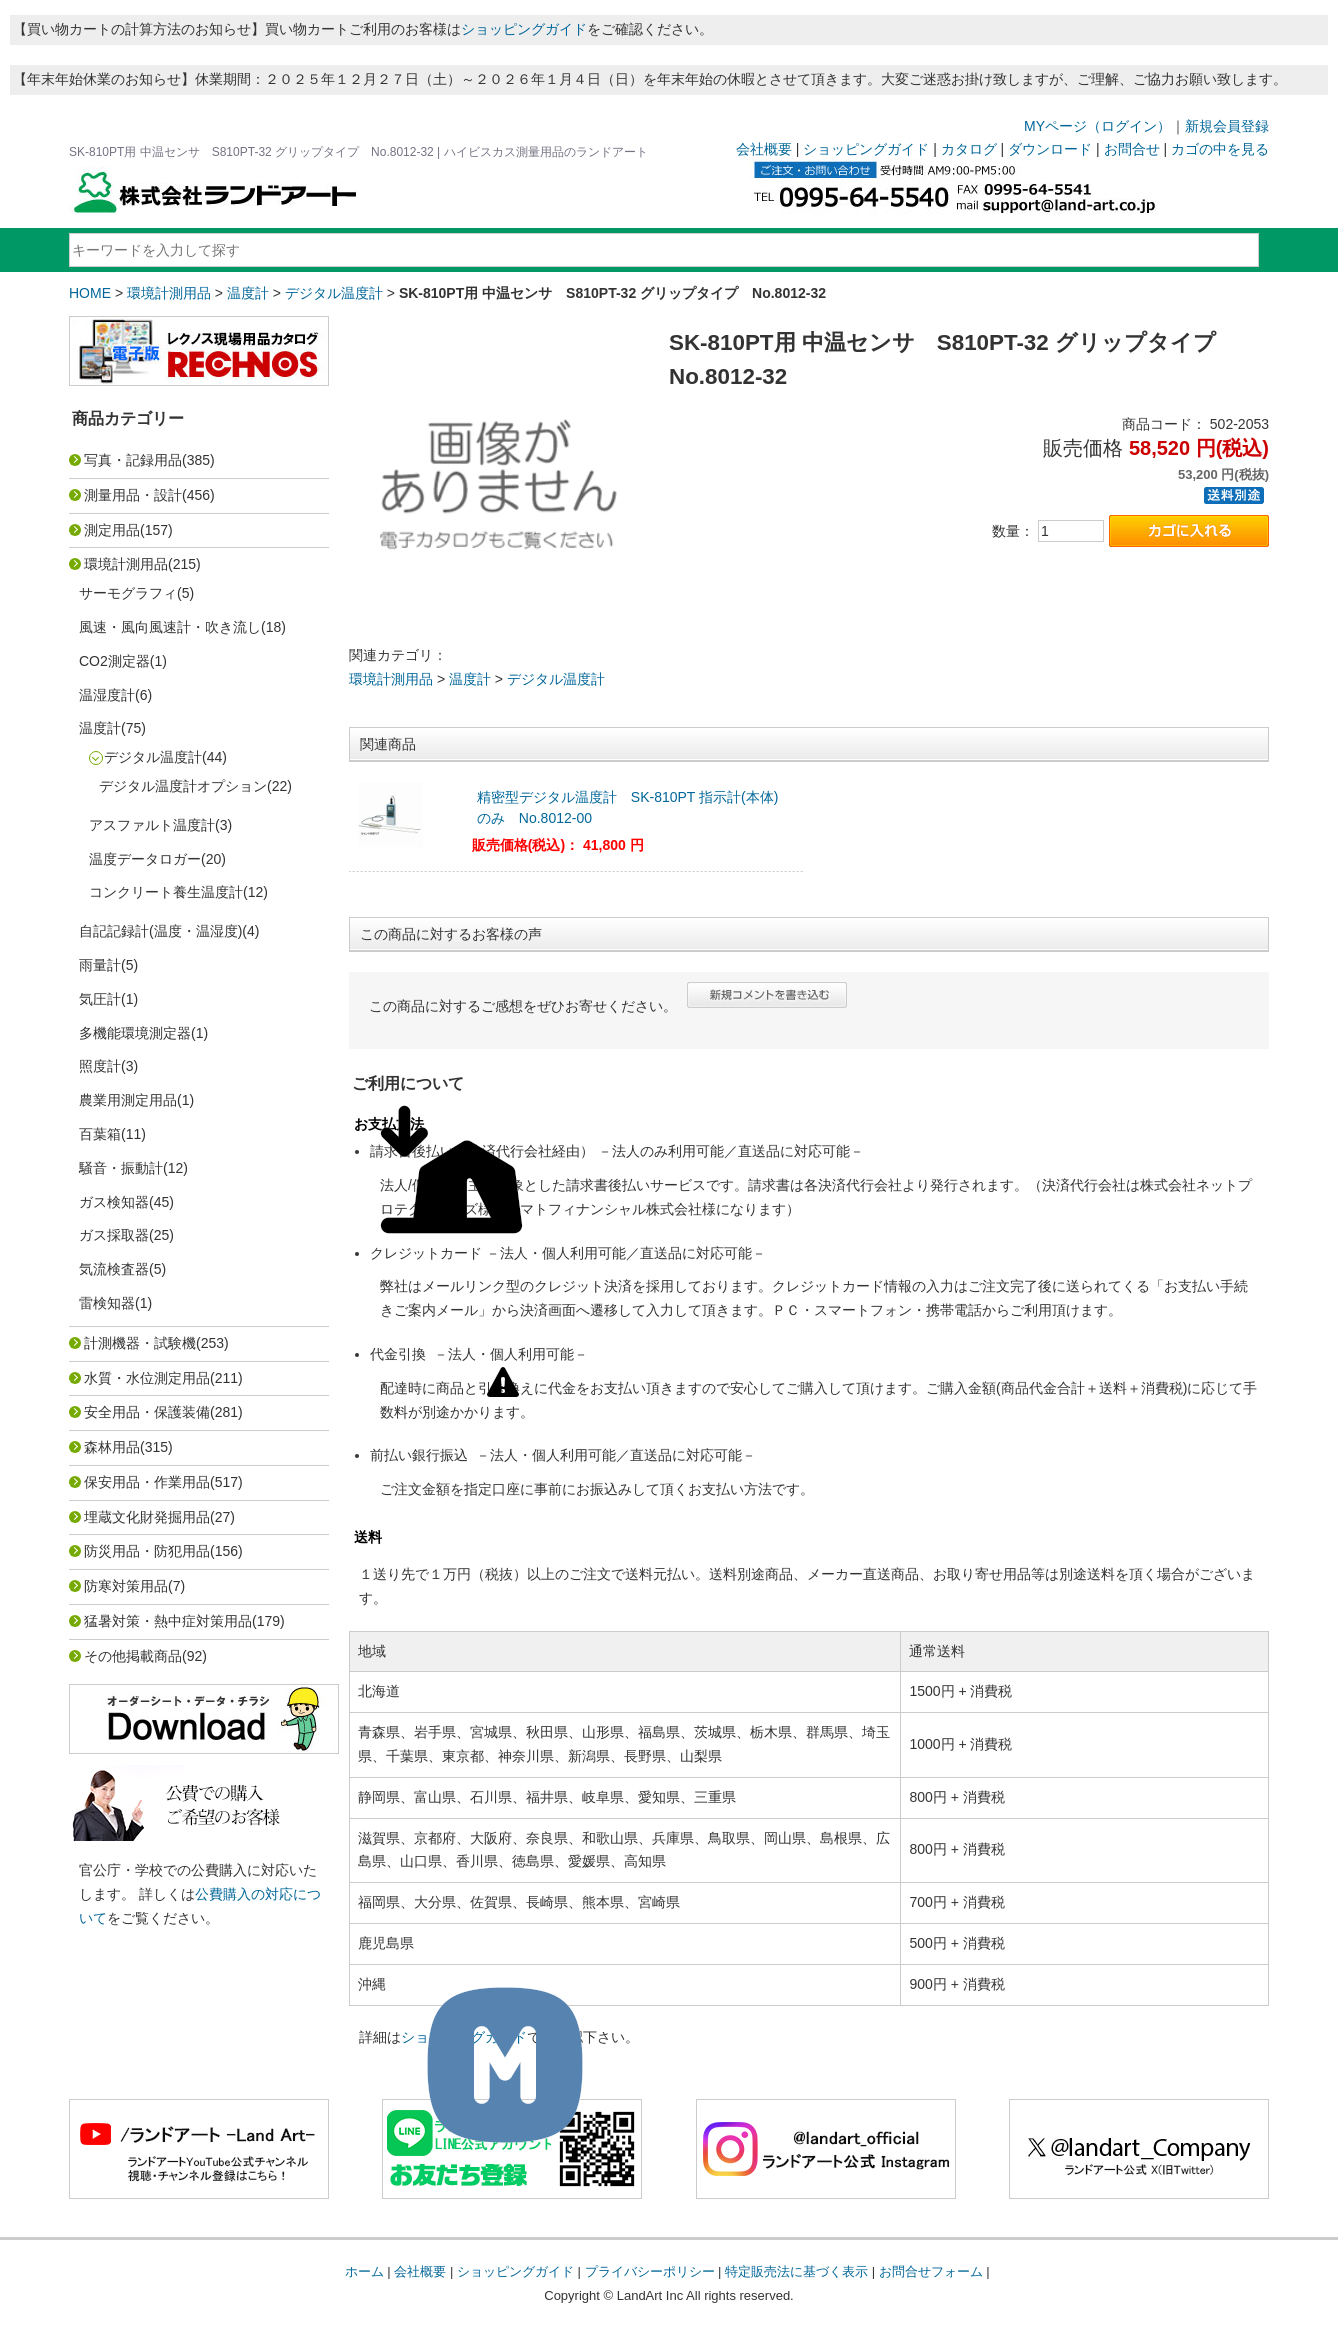 This screenshot has width=1338, height=2328. Describe the element at coordinates (503, 1383) in the screenshot. I see `indicates a warning or caution state` at that location.